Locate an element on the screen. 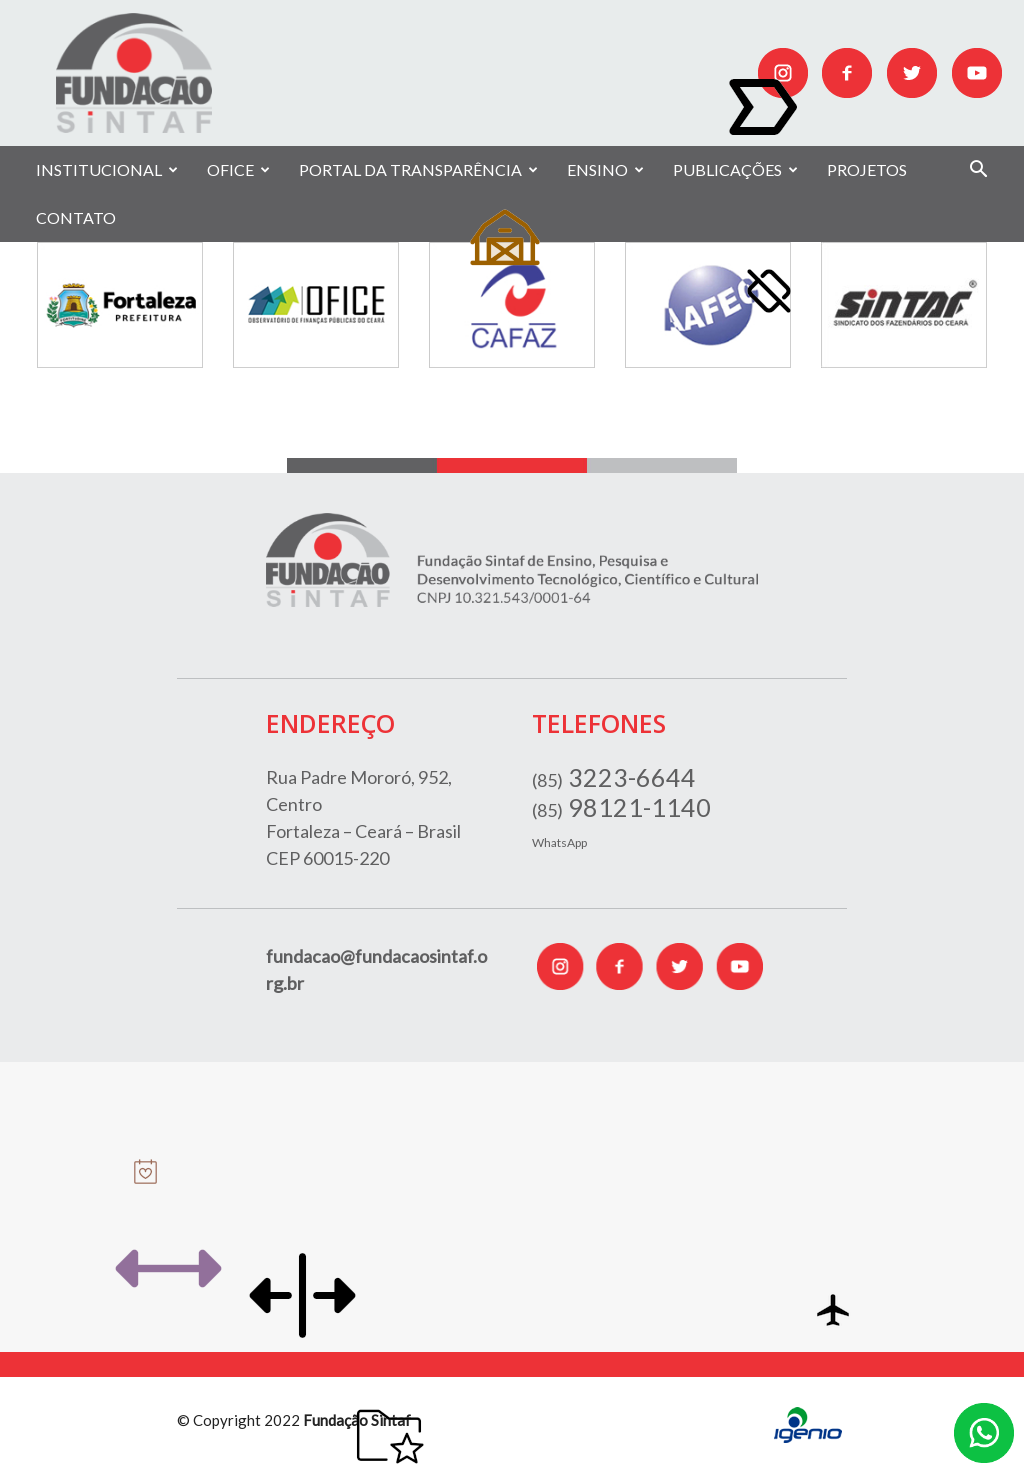 The width and height of the screenshot is (1024, 1478). mark item as important is located at coordinates (762, 107).